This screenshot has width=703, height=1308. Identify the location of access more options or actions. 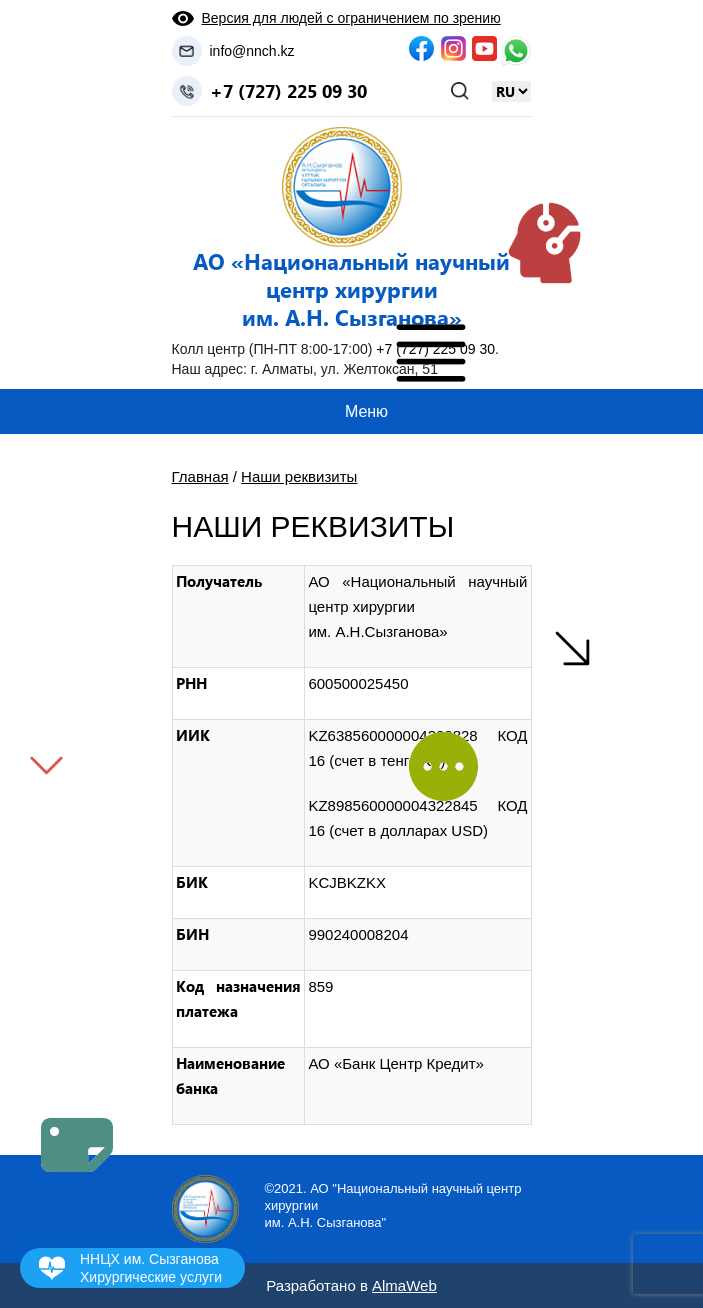
(443, 766).